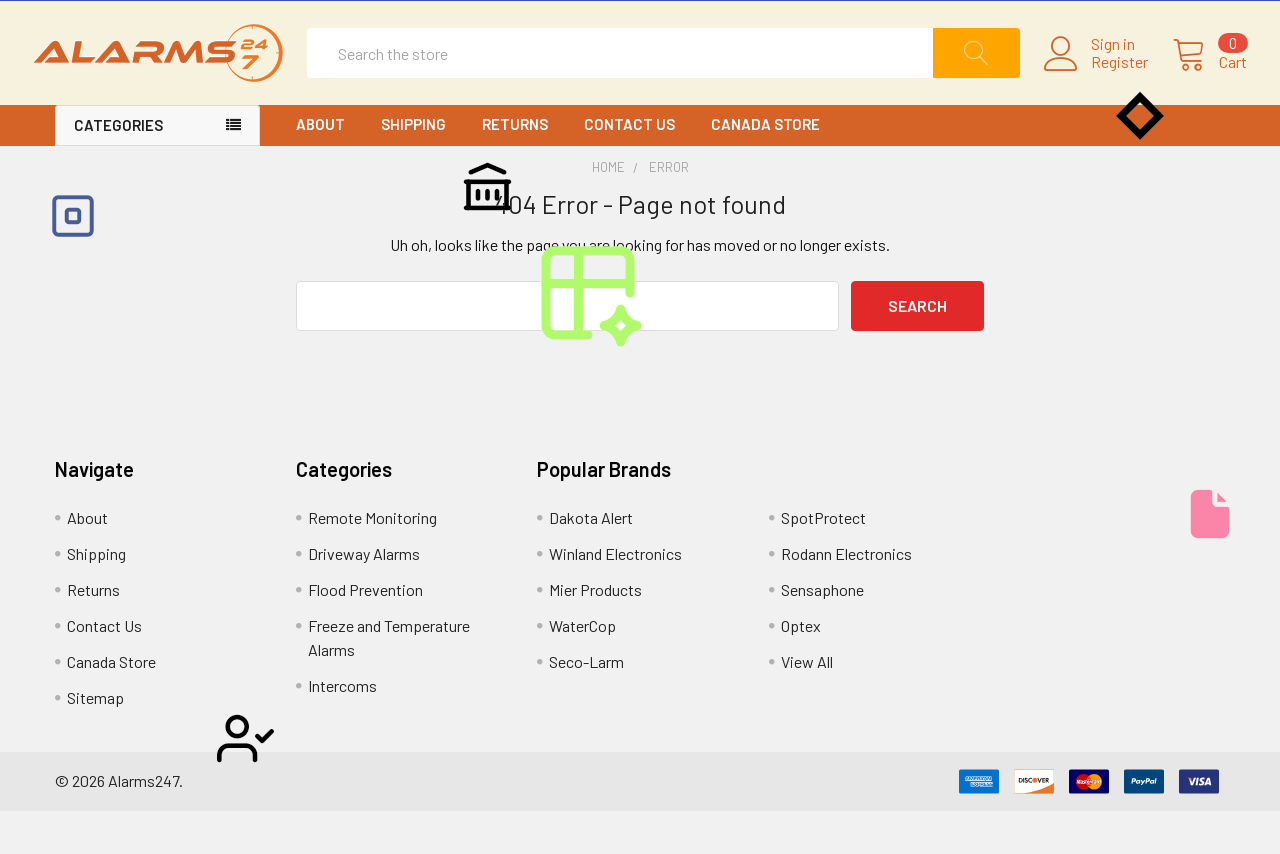 Image resolution: width=1280 pixels, height=854 pixels. What do you see at coordinates (487, 186) in the screenshot?
I see `access banking or financial services` at bounding box center [487, 186].